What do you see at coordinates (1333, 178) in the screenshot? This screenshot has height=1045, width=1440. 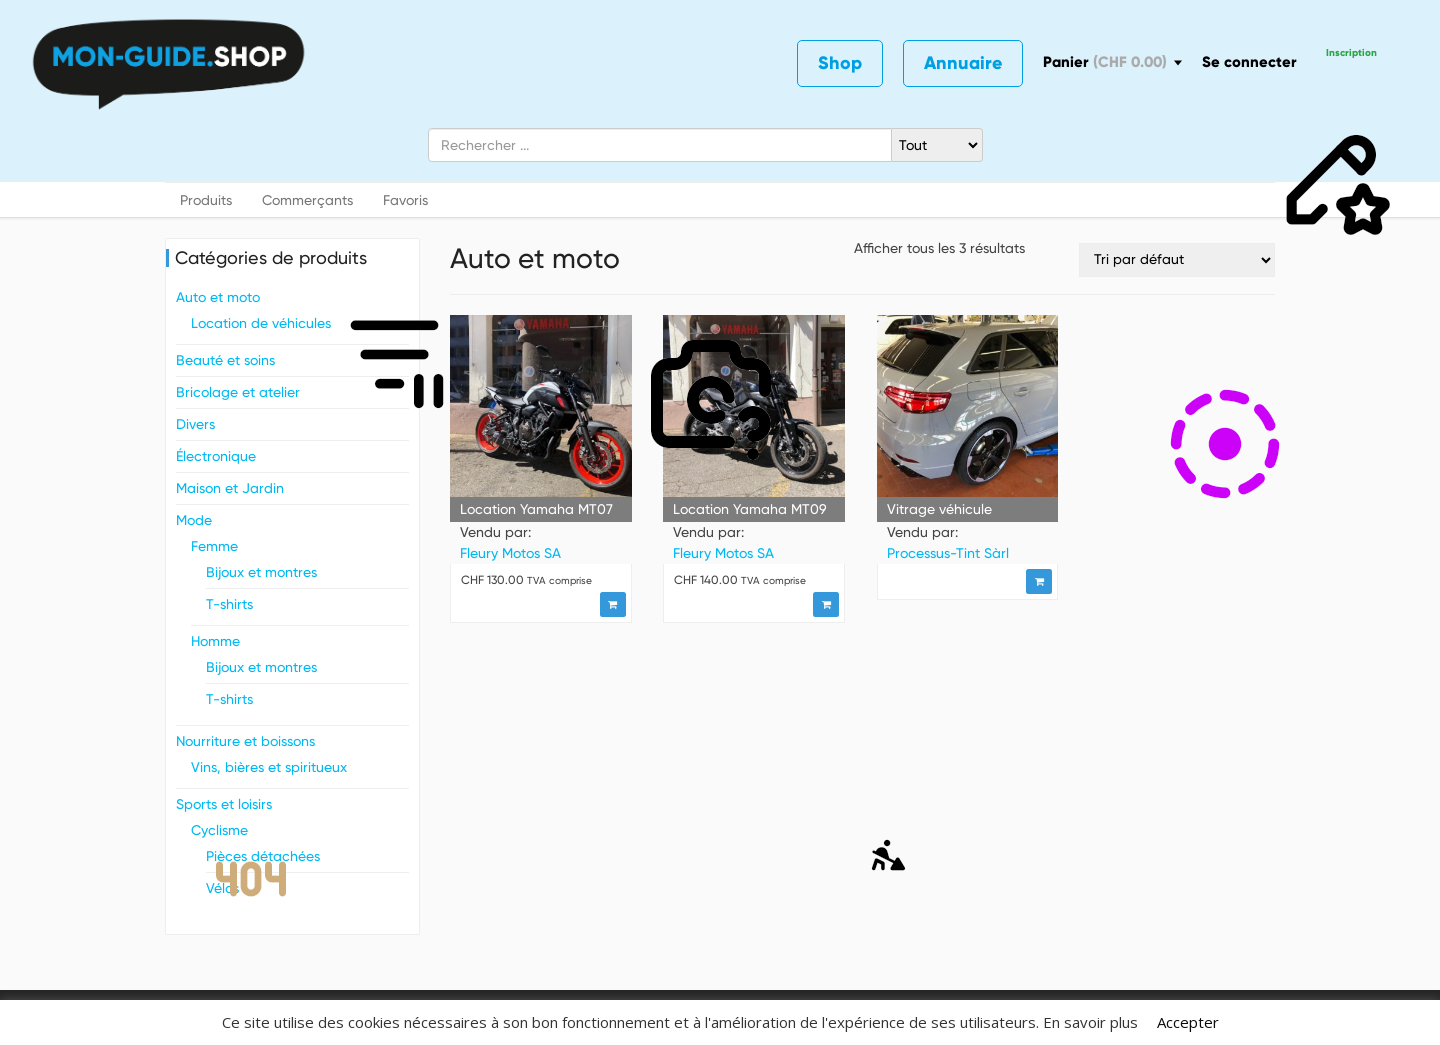 I see `rate or review your edits` at bounding box center [1333, 178].